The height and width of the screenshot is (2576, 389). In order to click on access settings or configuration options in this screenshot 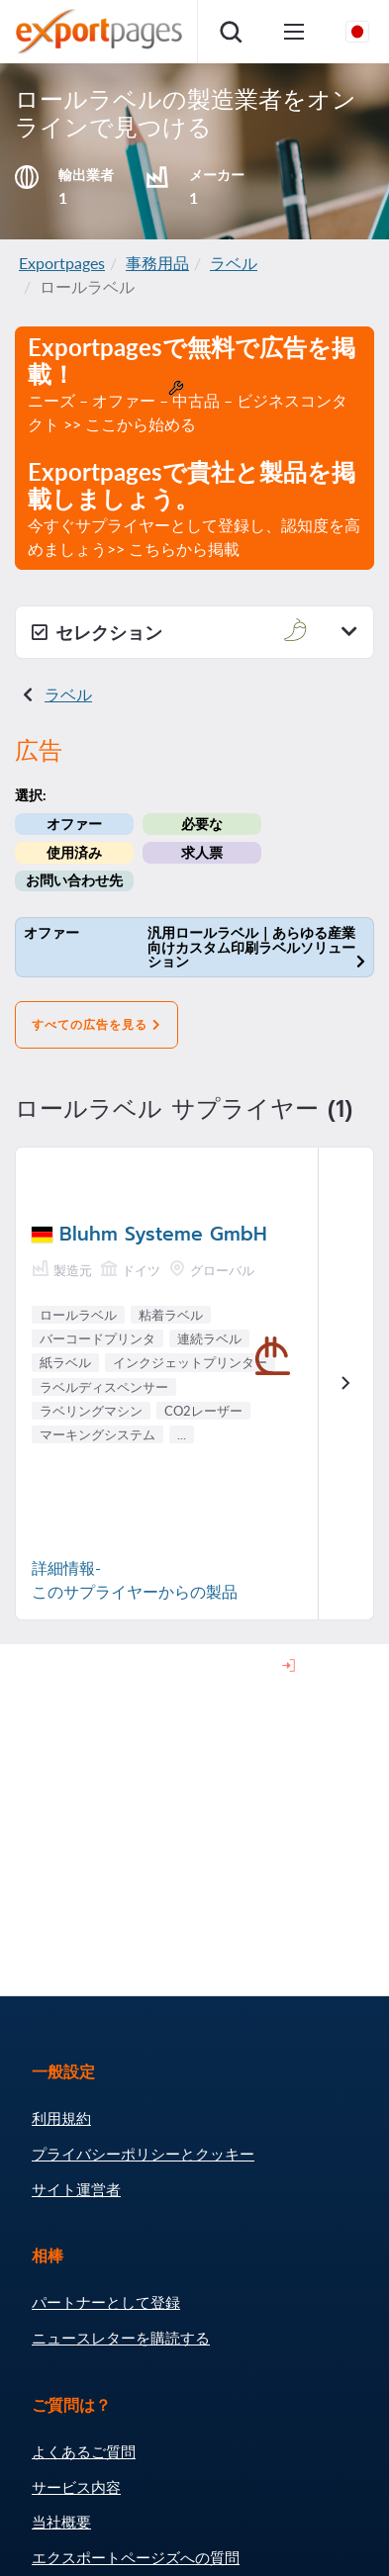, I will do `click(175, 388)`.